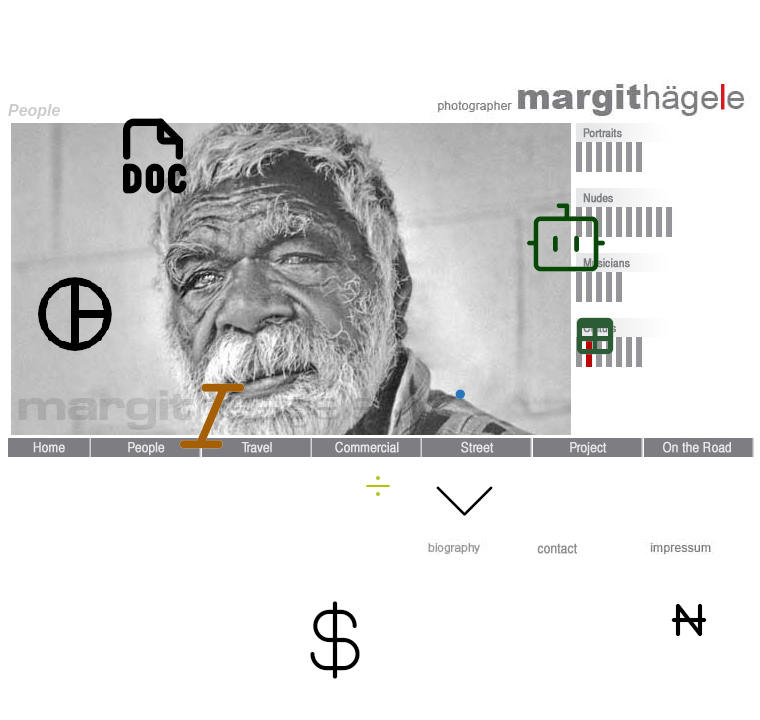 This screenshot has height=720, width=760. Describe the element at coordinates (566, 239) in the screenshot. I see `view dependabot alerts and automated dependency updates` at that location.